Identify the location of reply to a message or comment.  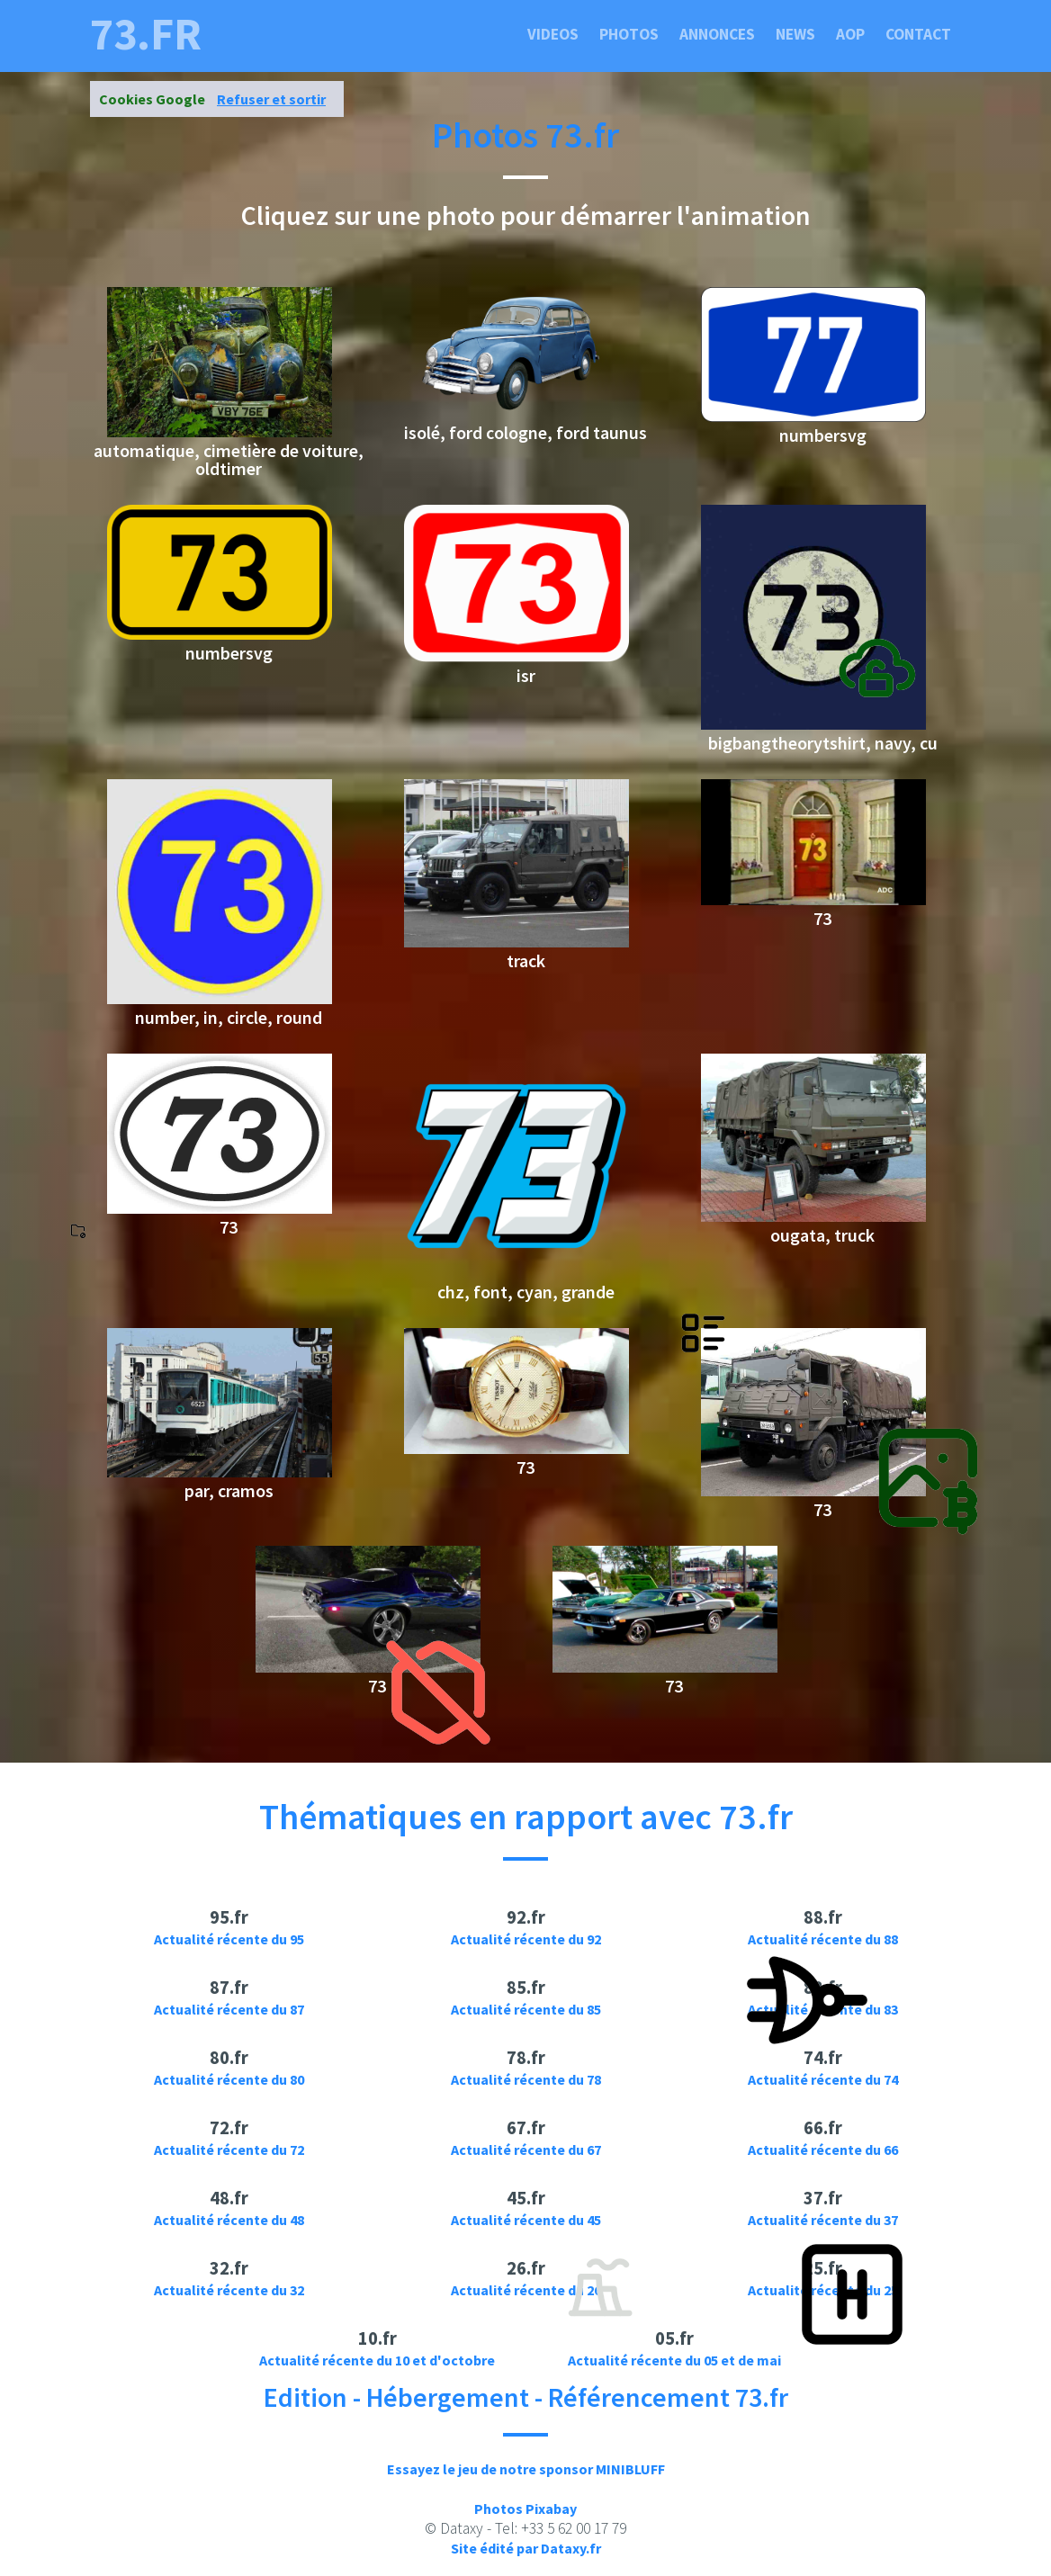
(829, 610).